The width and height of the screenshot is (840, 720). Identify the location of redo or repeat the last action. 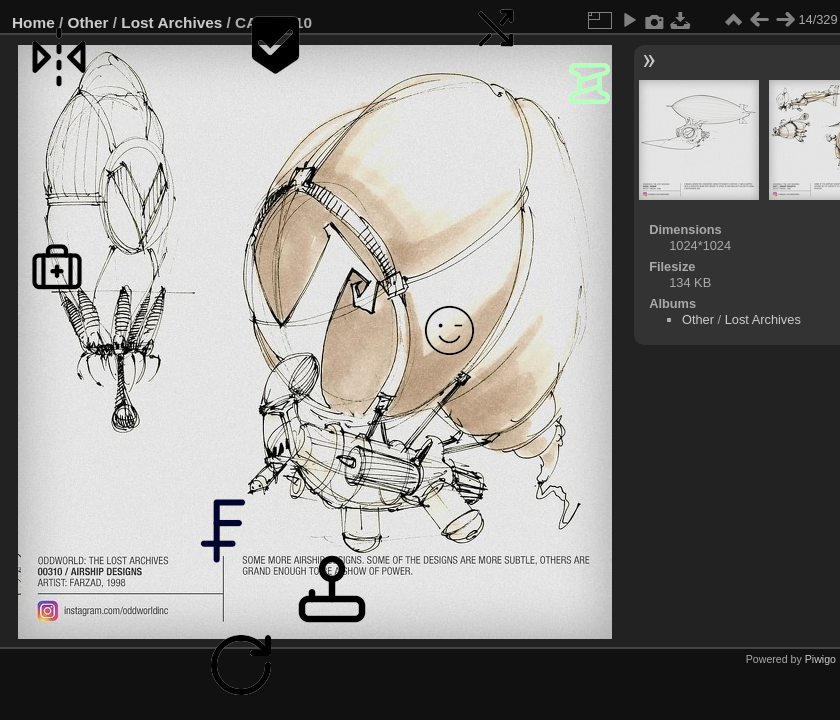
(241, 665).